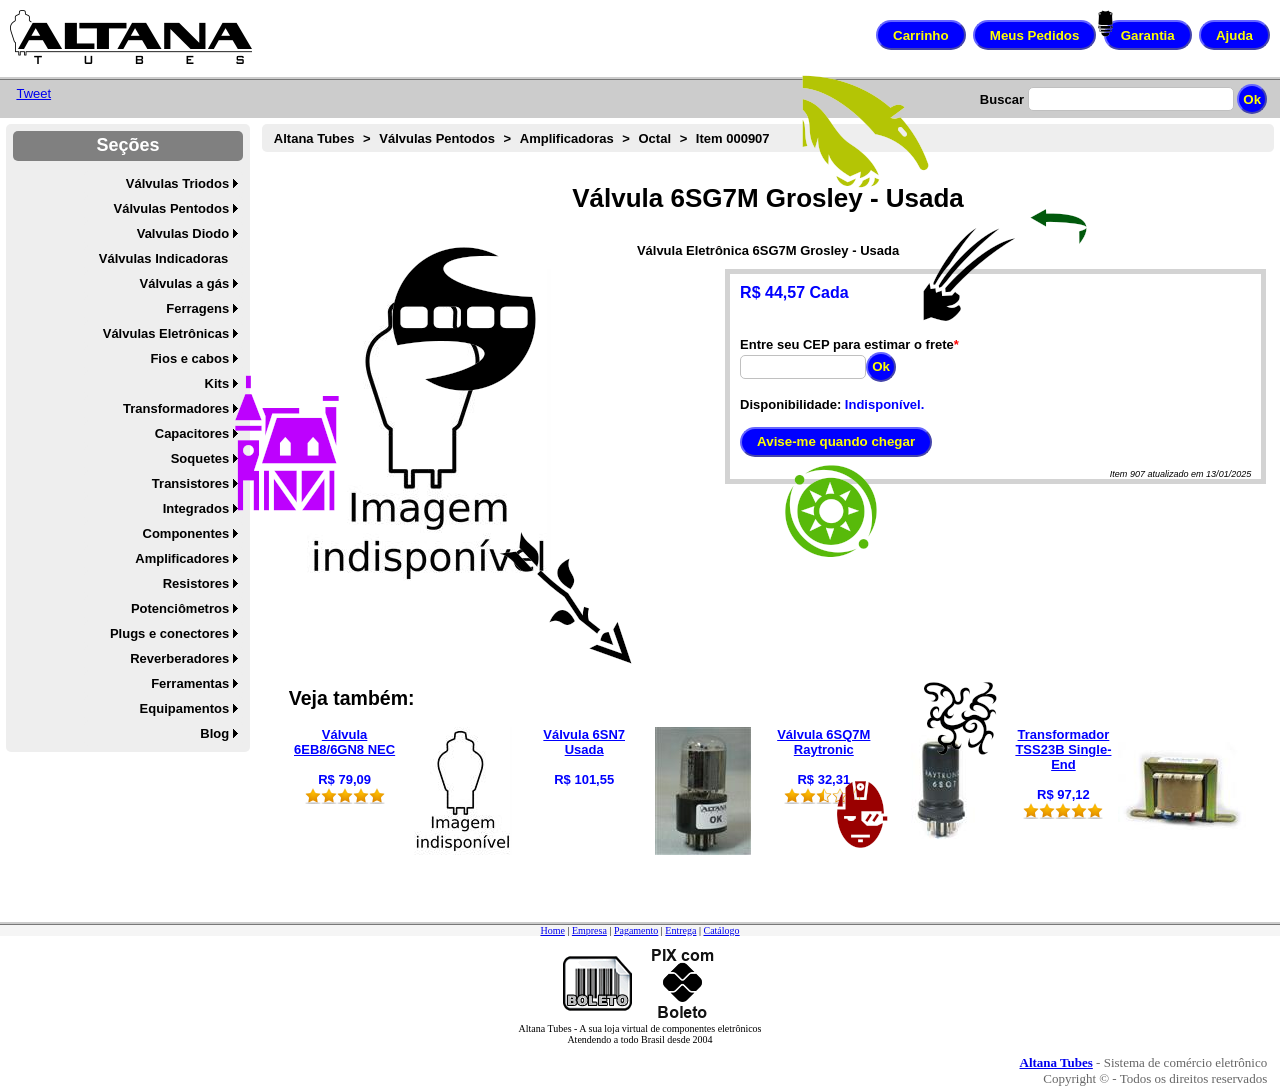  What do you see at coordinates (464, 319) in the screenshot?
I see `access video or media gallery` at bounding box center [464, 319].